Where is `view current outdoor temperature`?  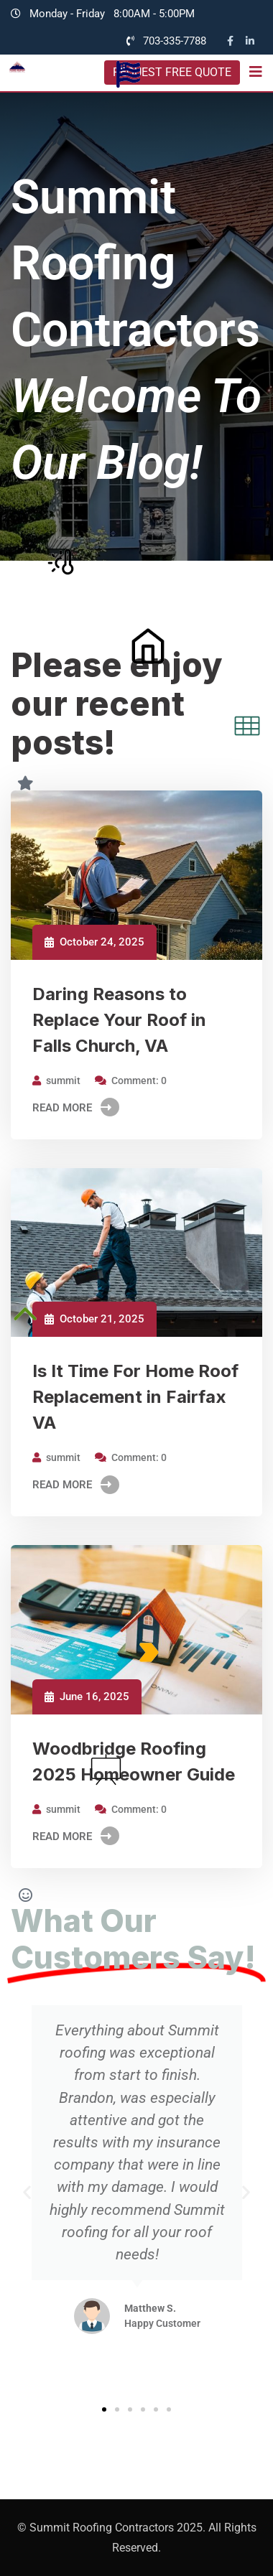 view current outdoor temperature is located at coordinates (60, 561).